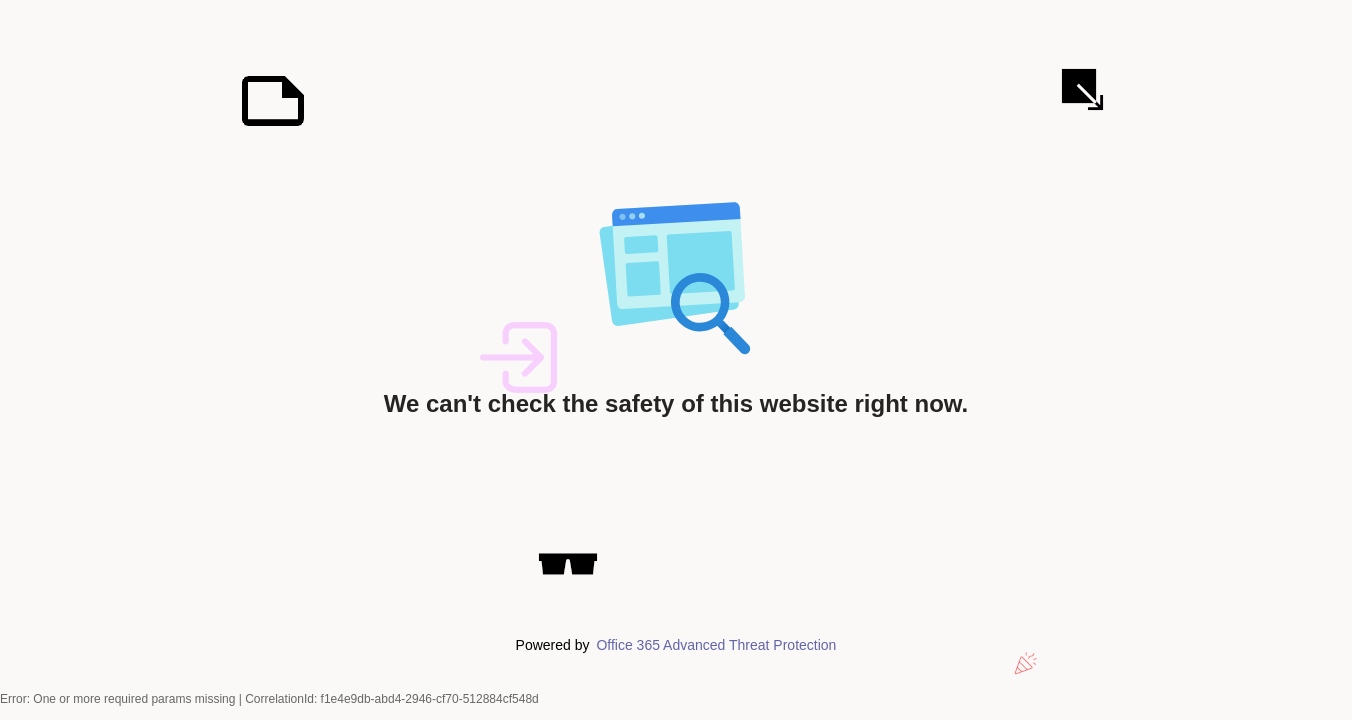  Describe the element at coordinates (568, 563) in the screenshot. I see `enable reading or accessibility mode` at that location.